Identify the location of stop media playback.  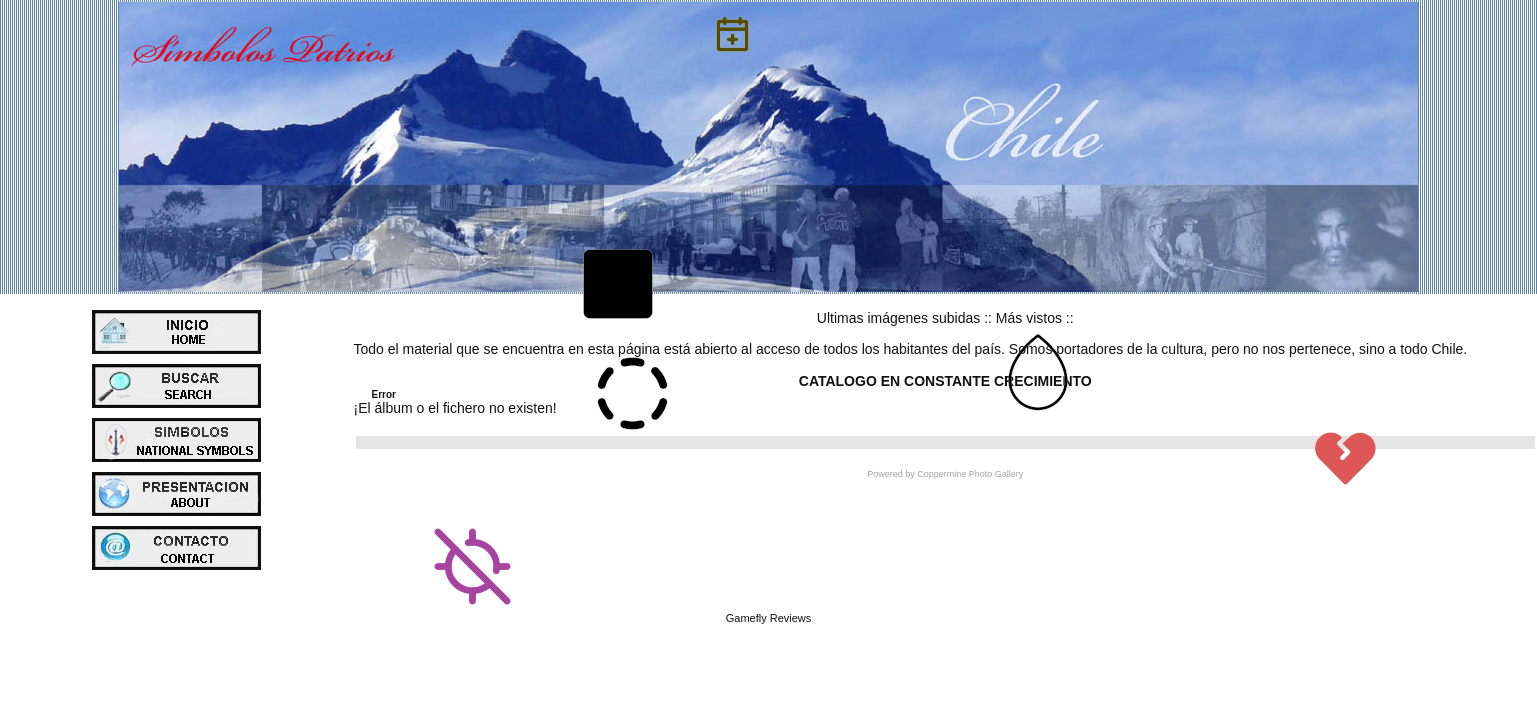
(618, 284).